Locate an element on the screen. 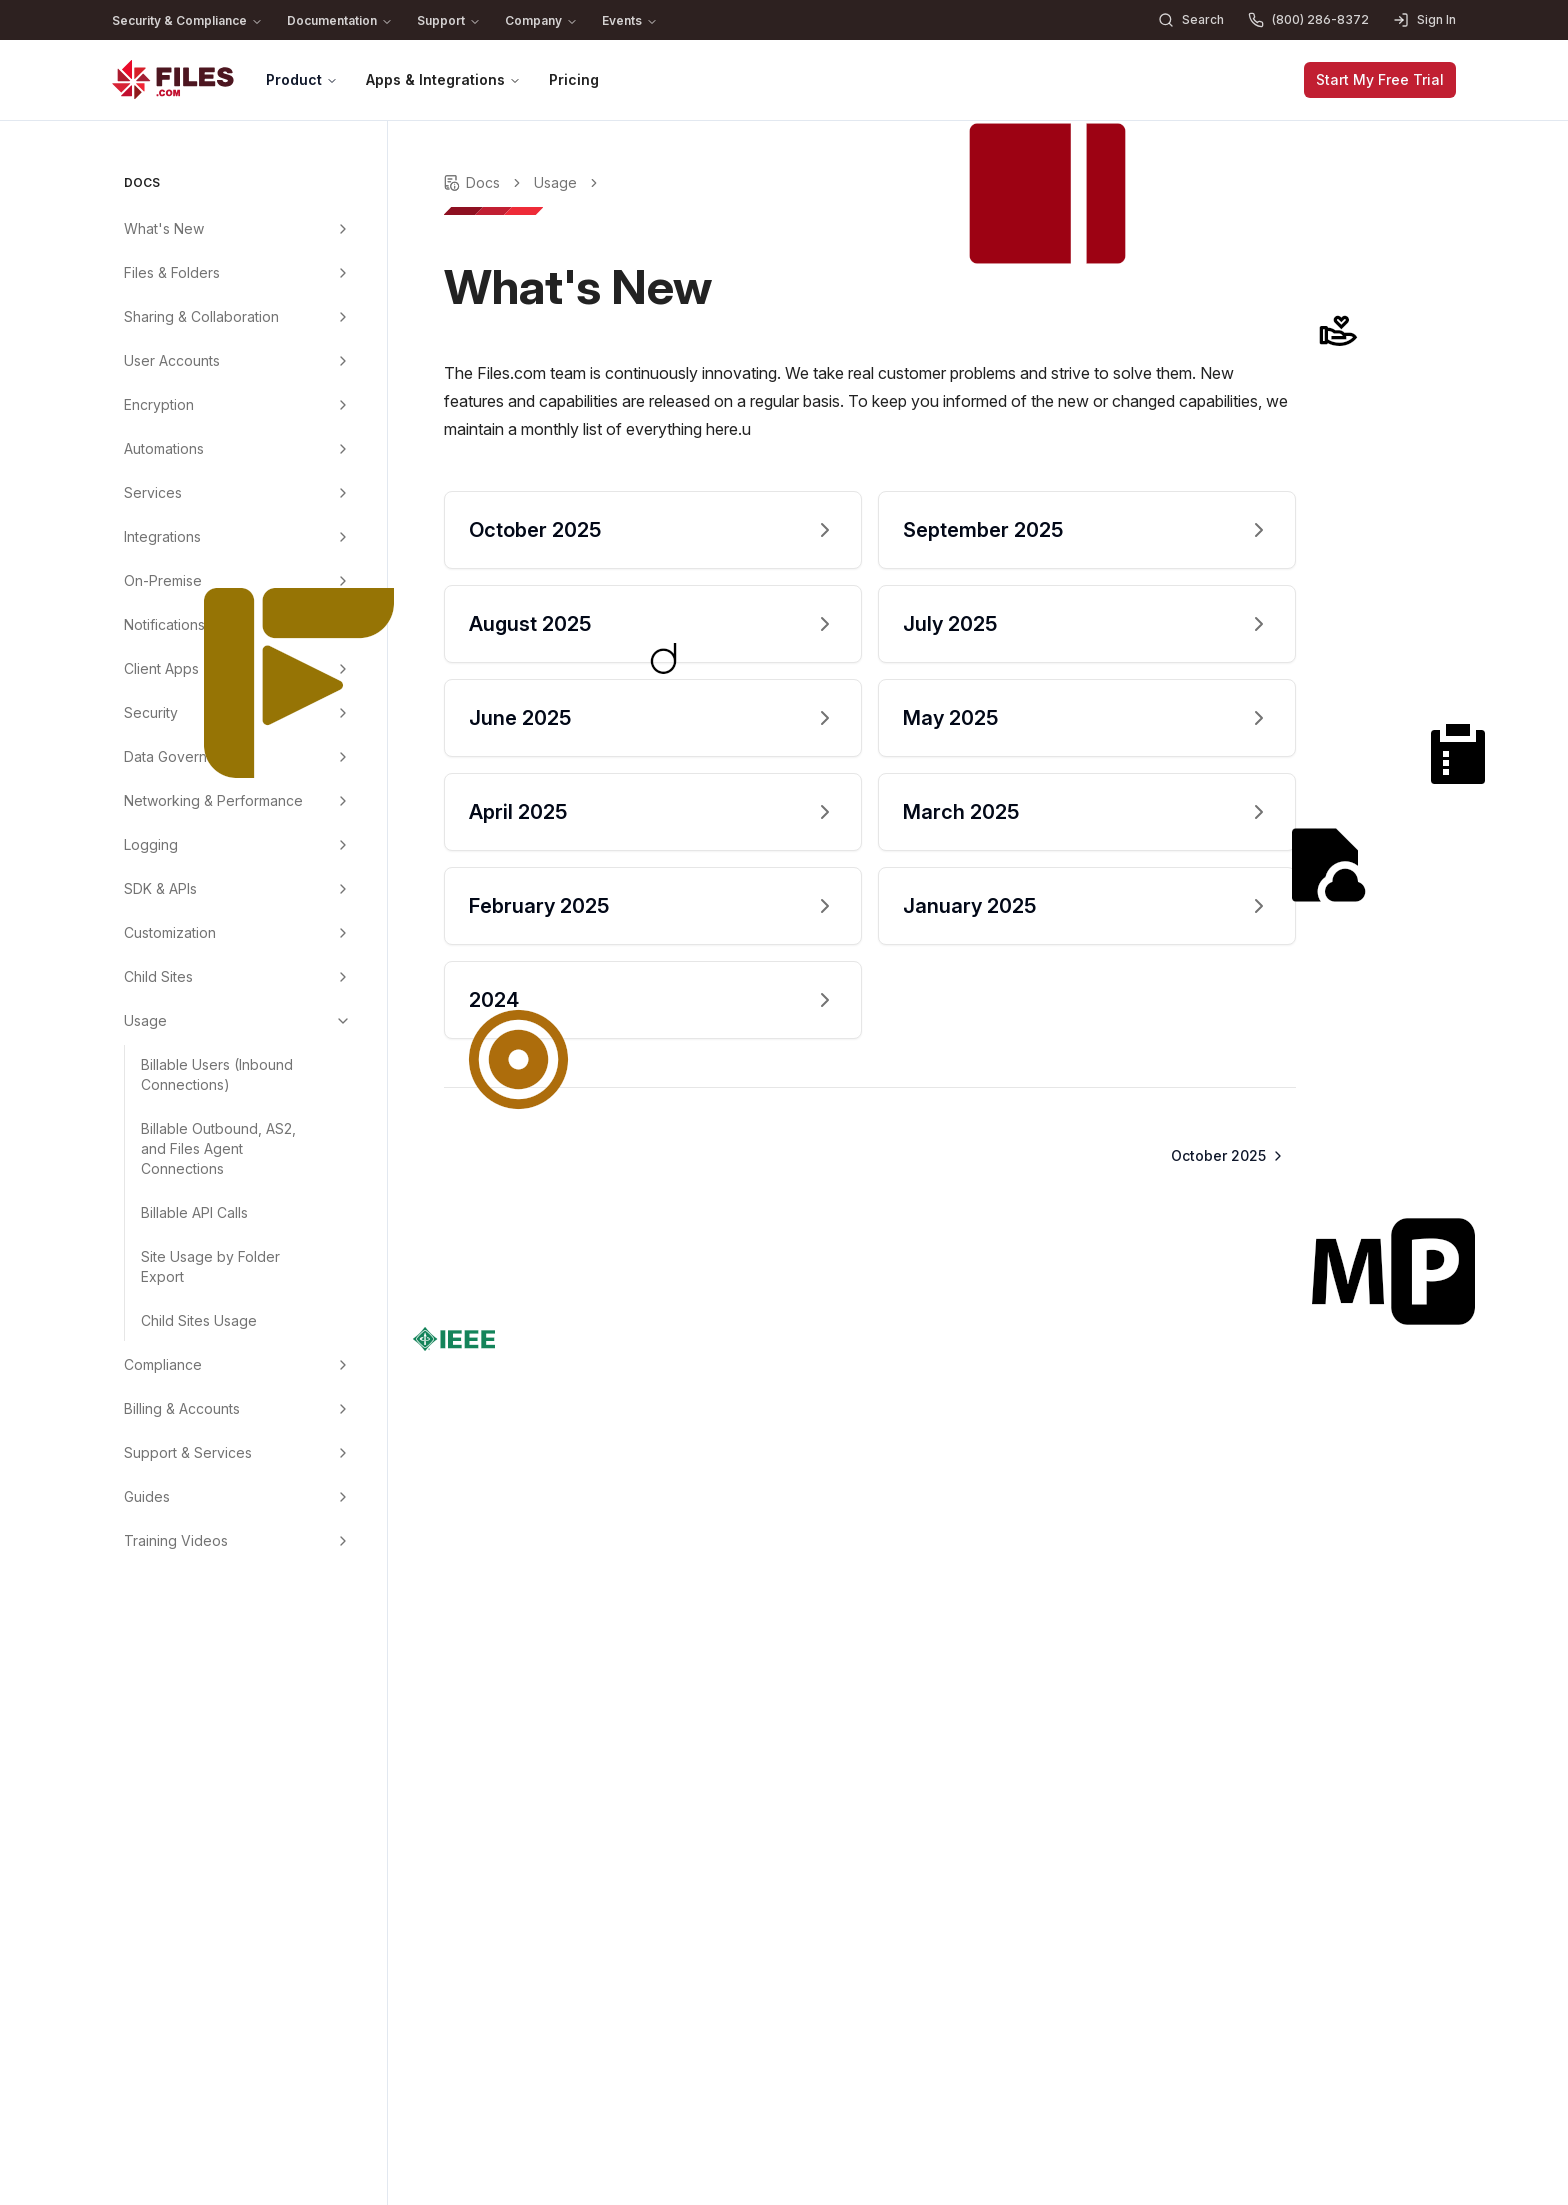  switch to right sidebar layout is located at coordinates (1047, 193).